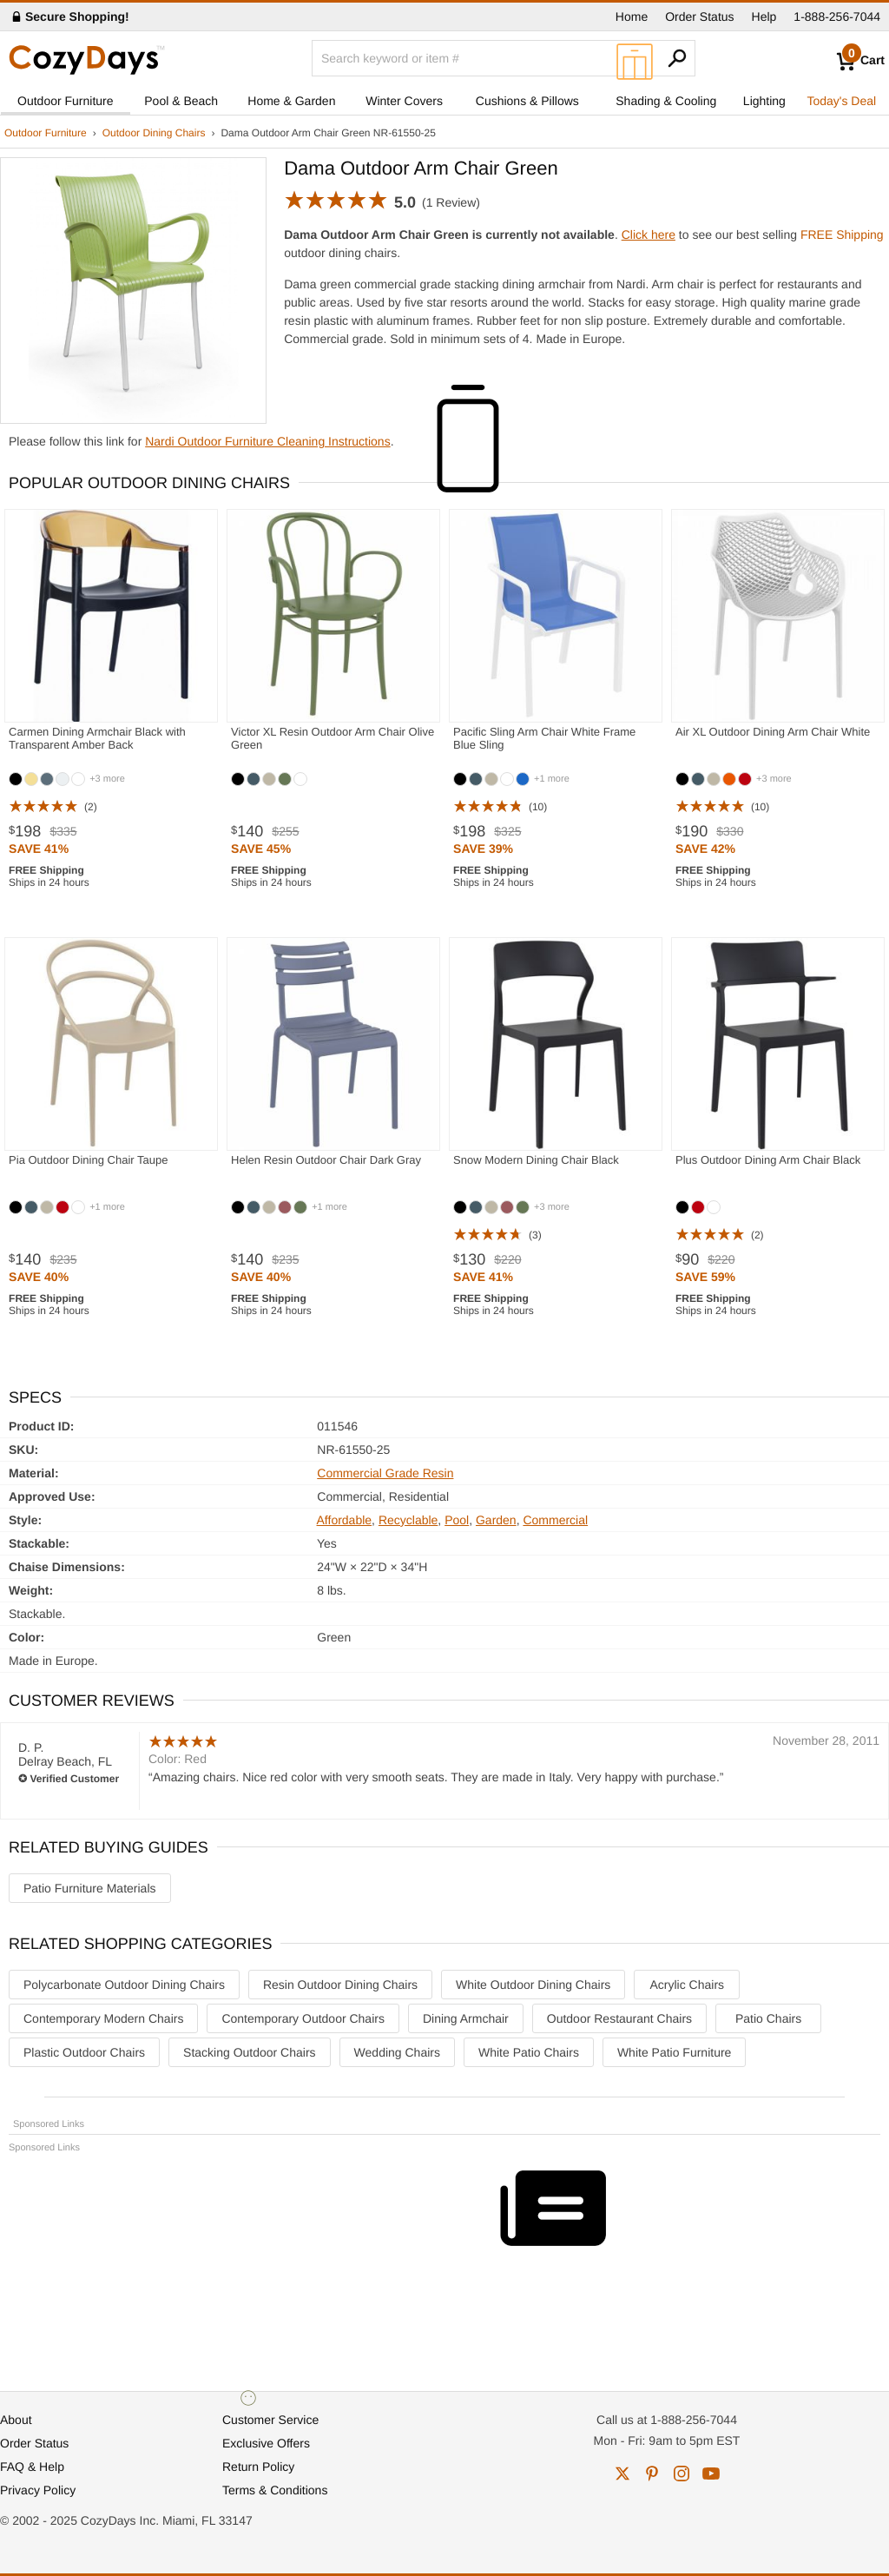 Image resolution: width=889 pixels, height=2576 pixels. I want to click on indicates elevator access nearby, so click(635, 62).